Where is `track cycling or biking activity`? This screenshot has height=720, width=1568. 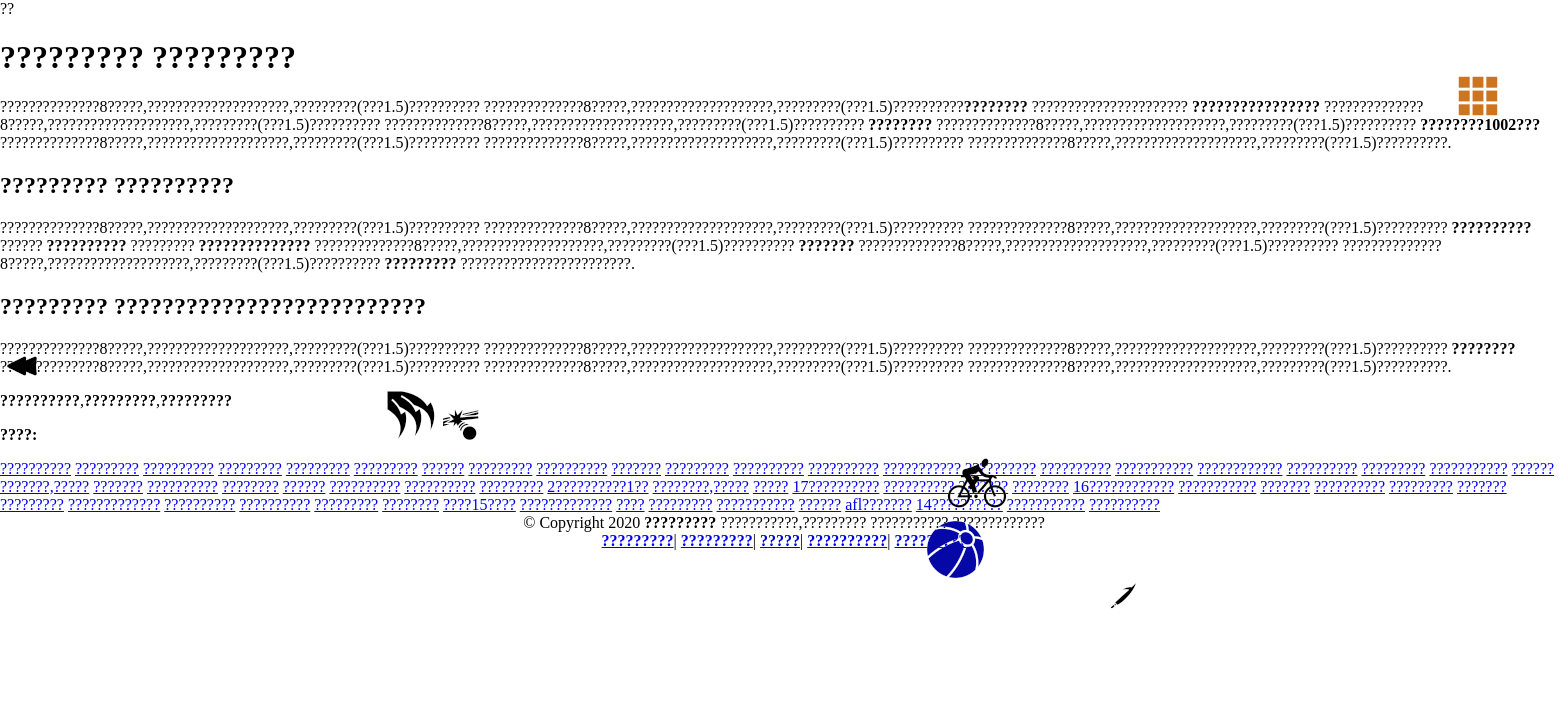 track cycling or biking activity is located at coordinates (977, 483).